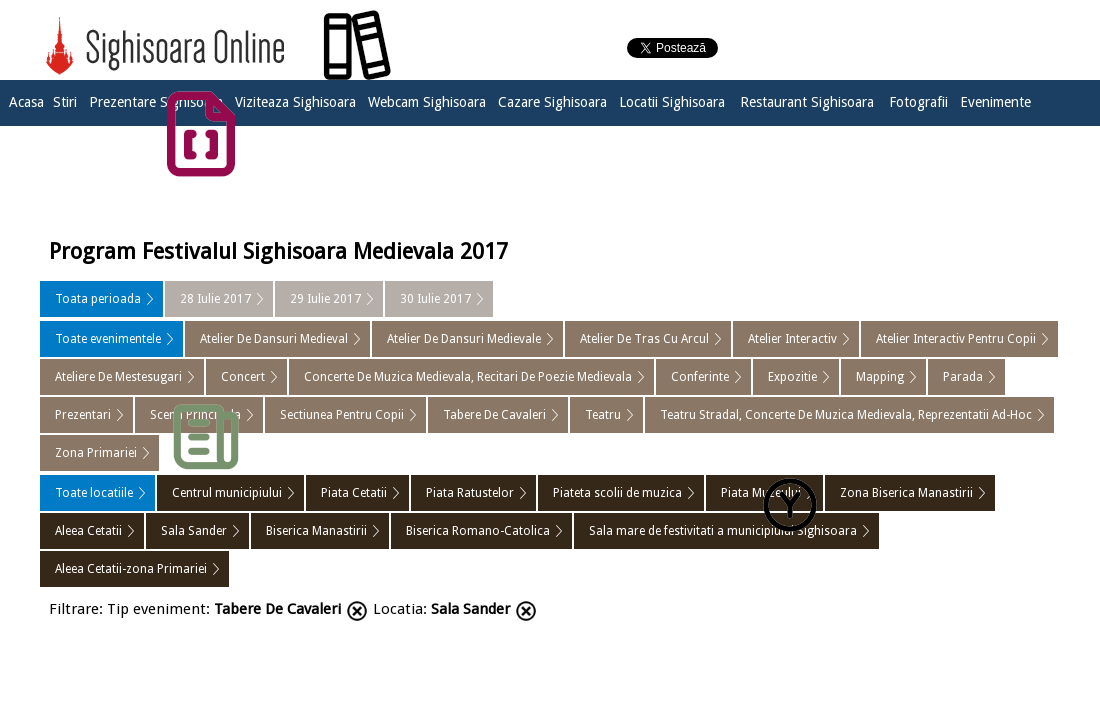 This screenshot has width=1100, height=720. What do you see at coordinates (206, 437) in the screenshot?
I see `view news articles or updates` at bounding box center [206, 437].